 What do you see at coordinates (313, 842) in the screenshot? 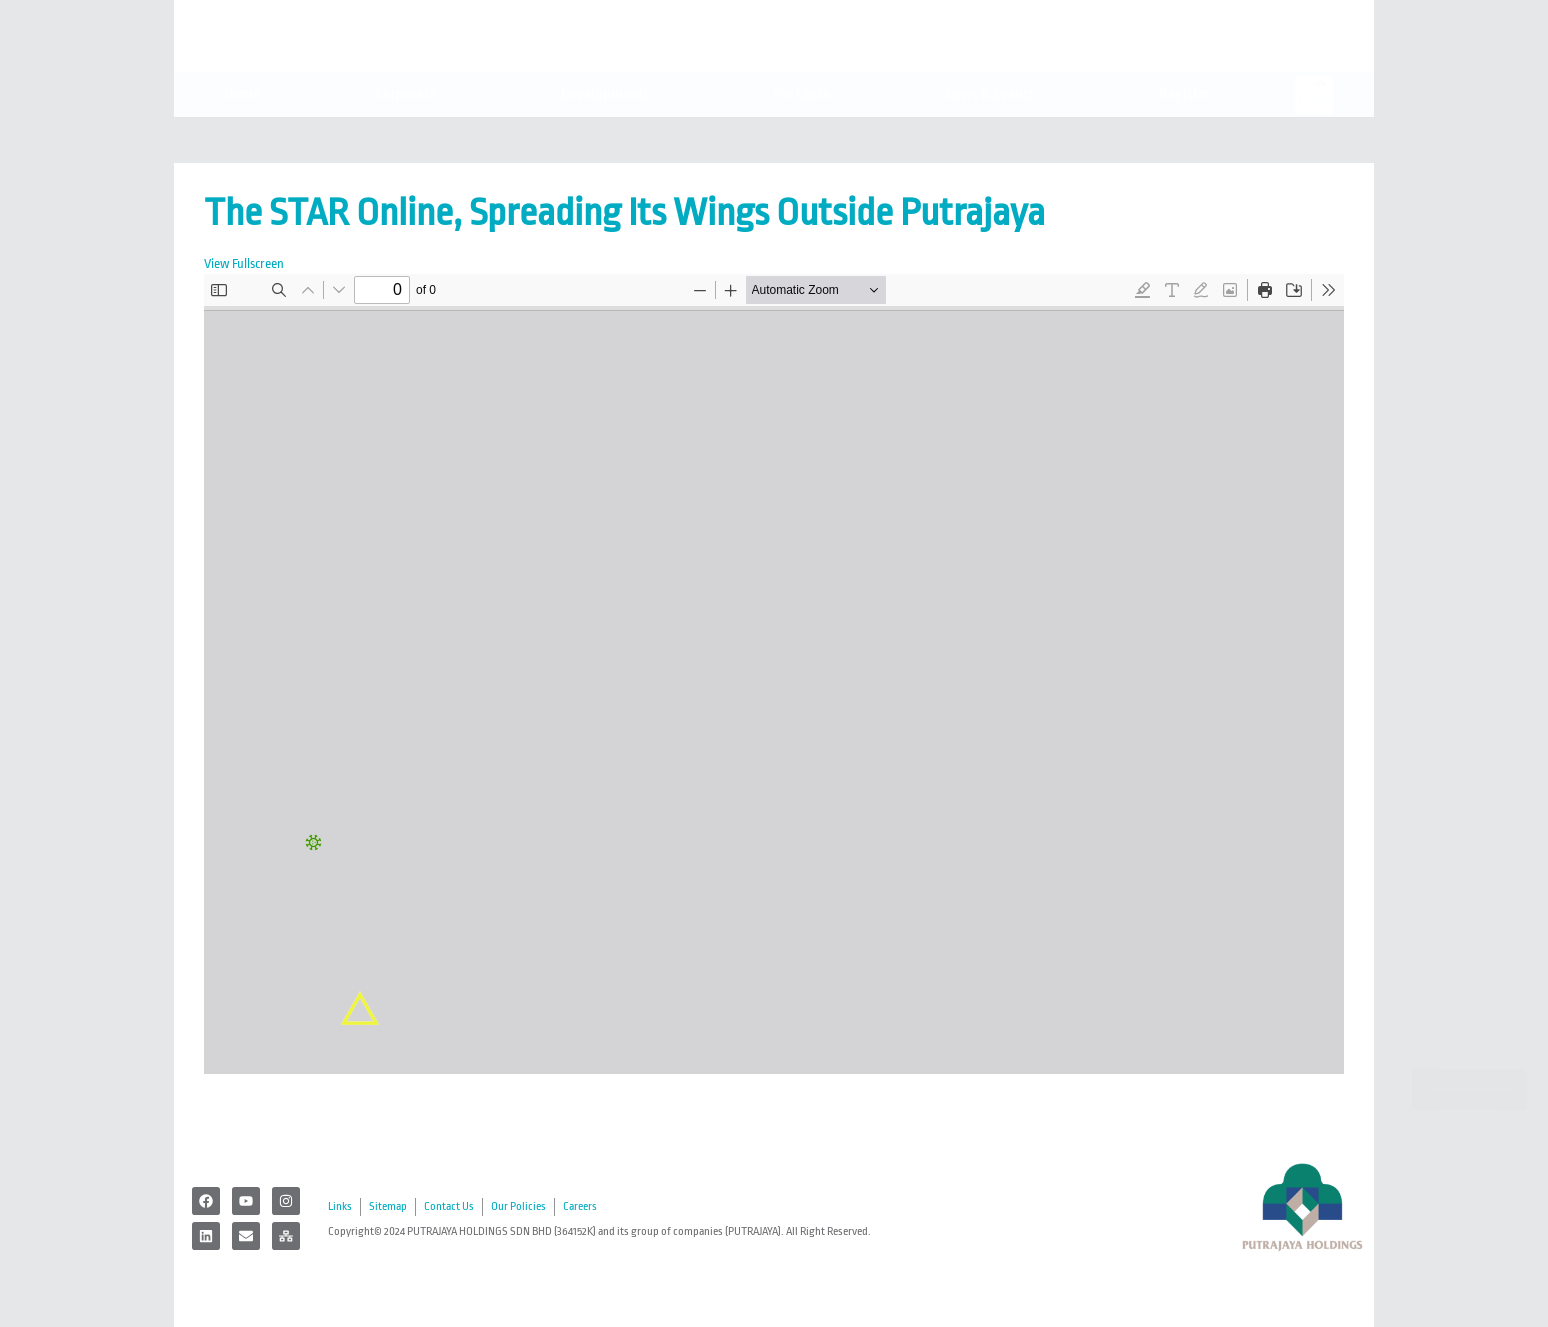
I see `indicates virus or infection detected` at bounding box center [313, 842].